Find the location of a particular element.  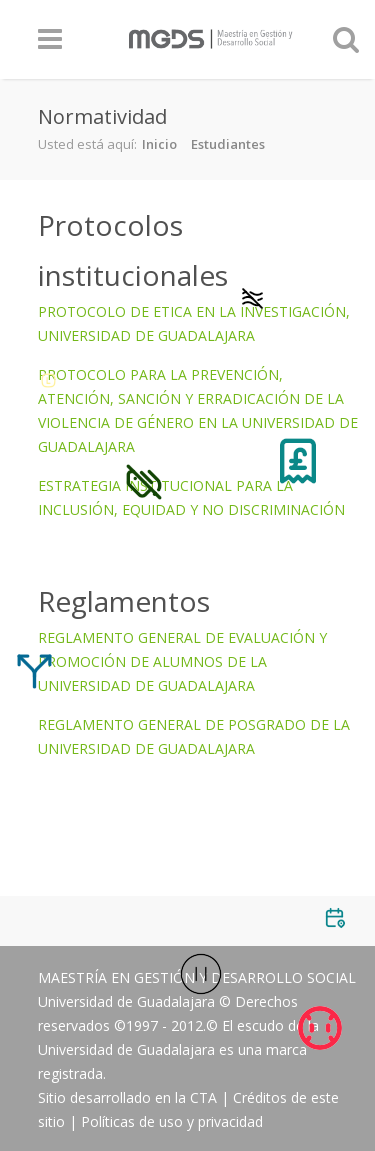

indicates an item or category labeled "L" is located at coordinates (48, 380).